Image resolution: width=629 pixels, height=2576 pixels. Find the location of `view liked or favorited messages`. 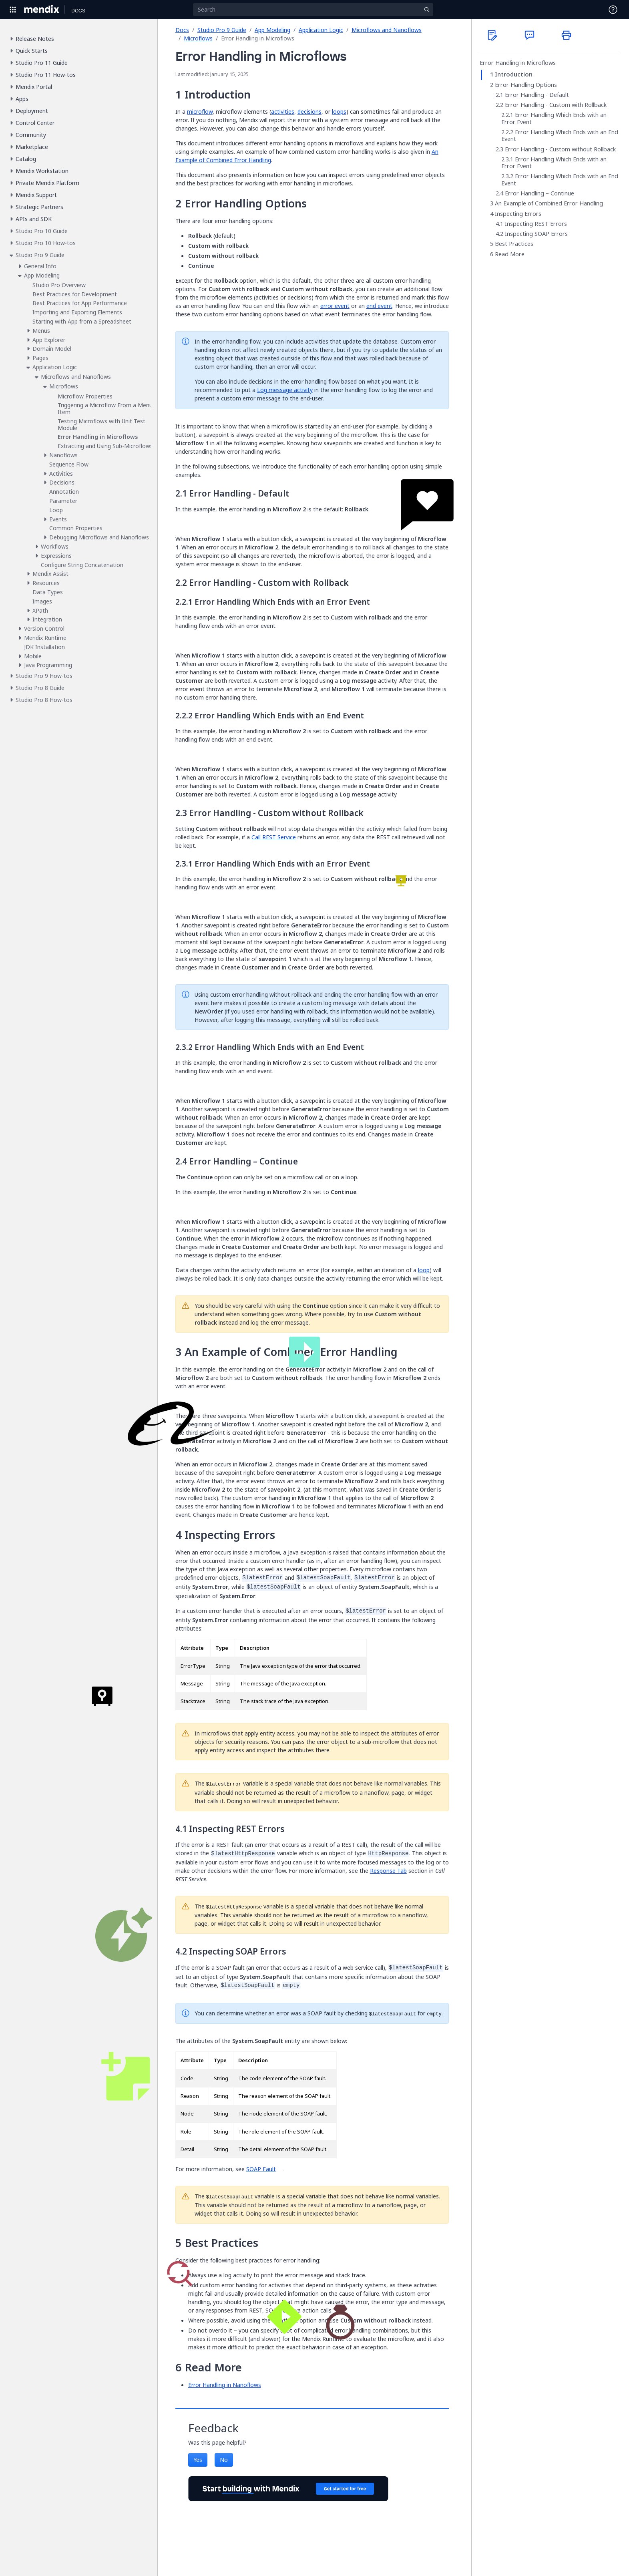

view liked or favorited messages is located at coordinates (427, 503).